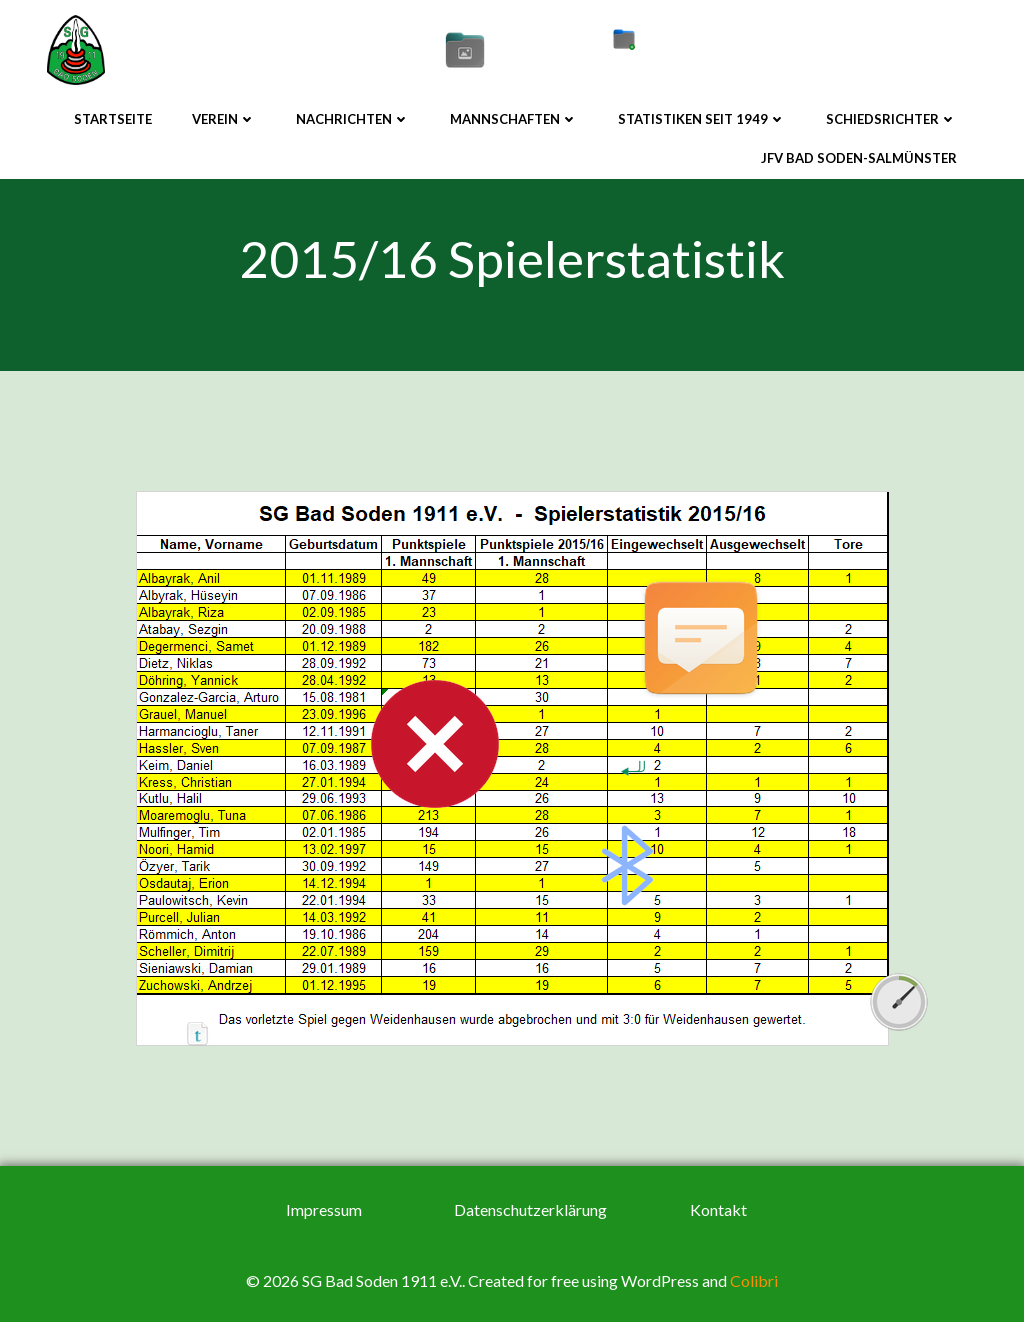 This screenshot has height=1322, width=1024. I want to click on cancel or close a dialog, so click(435, 744).